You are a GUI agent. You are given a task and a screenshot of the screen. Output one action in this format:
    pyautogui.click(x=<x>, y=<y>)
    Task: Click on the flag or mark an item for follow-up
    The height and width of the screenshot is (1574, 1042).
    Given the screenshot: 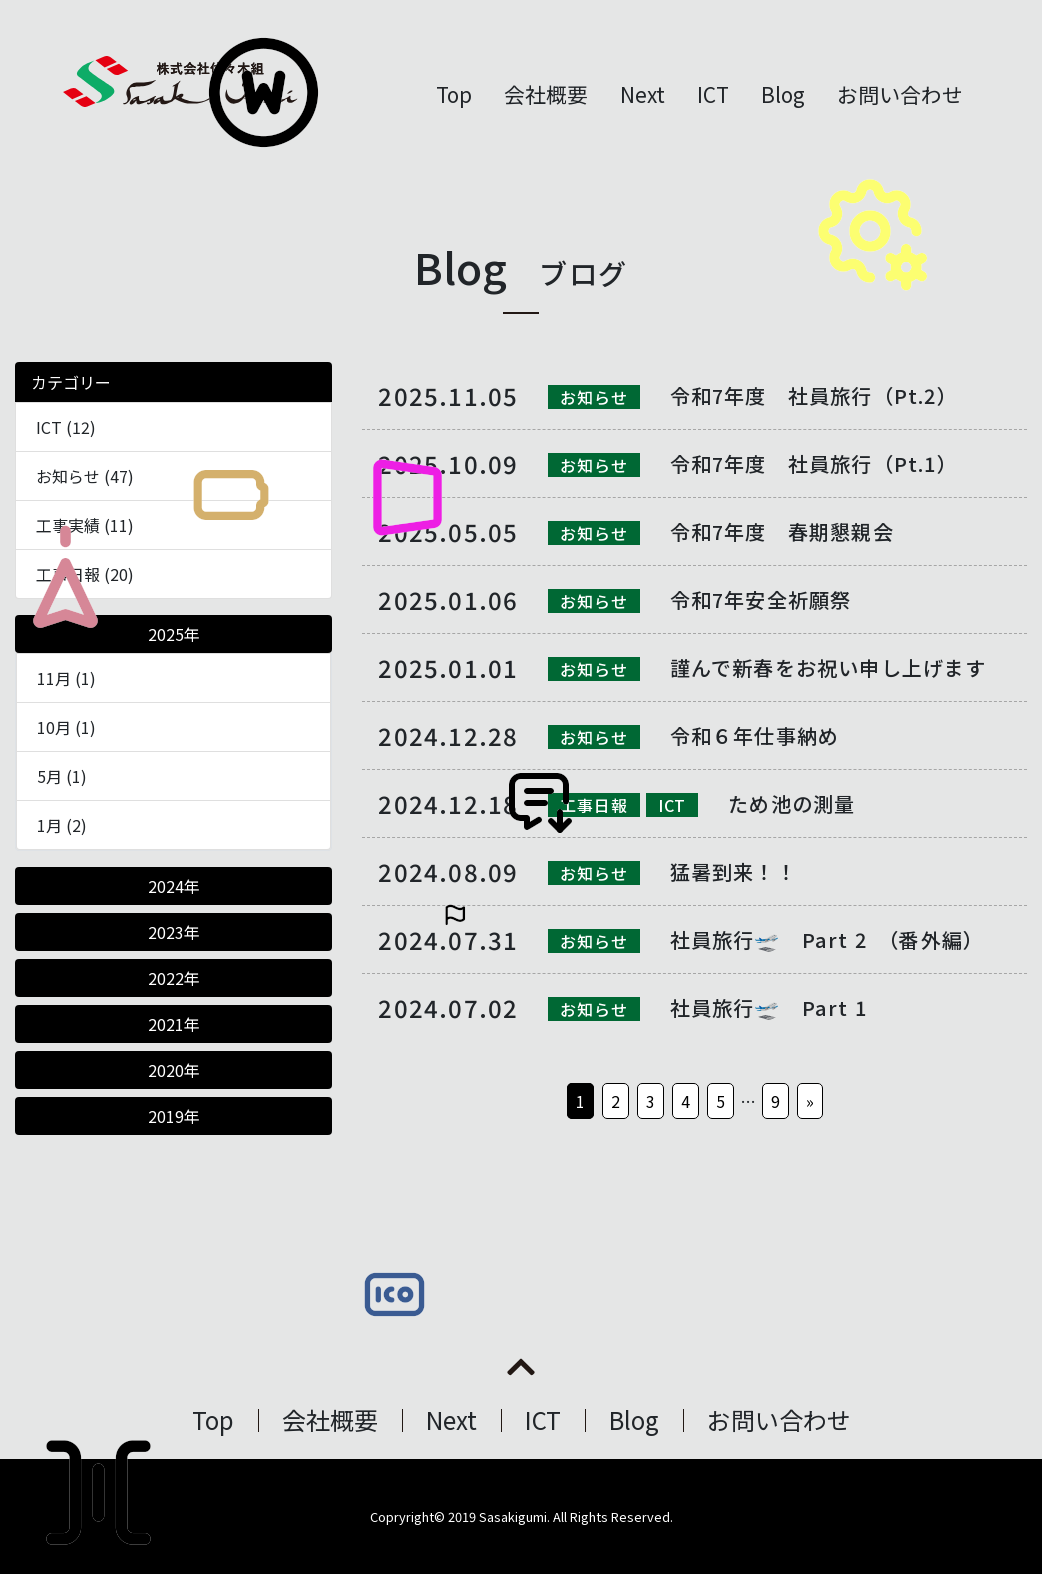 What is the action you would take?
    pyautogui.click(x=454, y=914)
    